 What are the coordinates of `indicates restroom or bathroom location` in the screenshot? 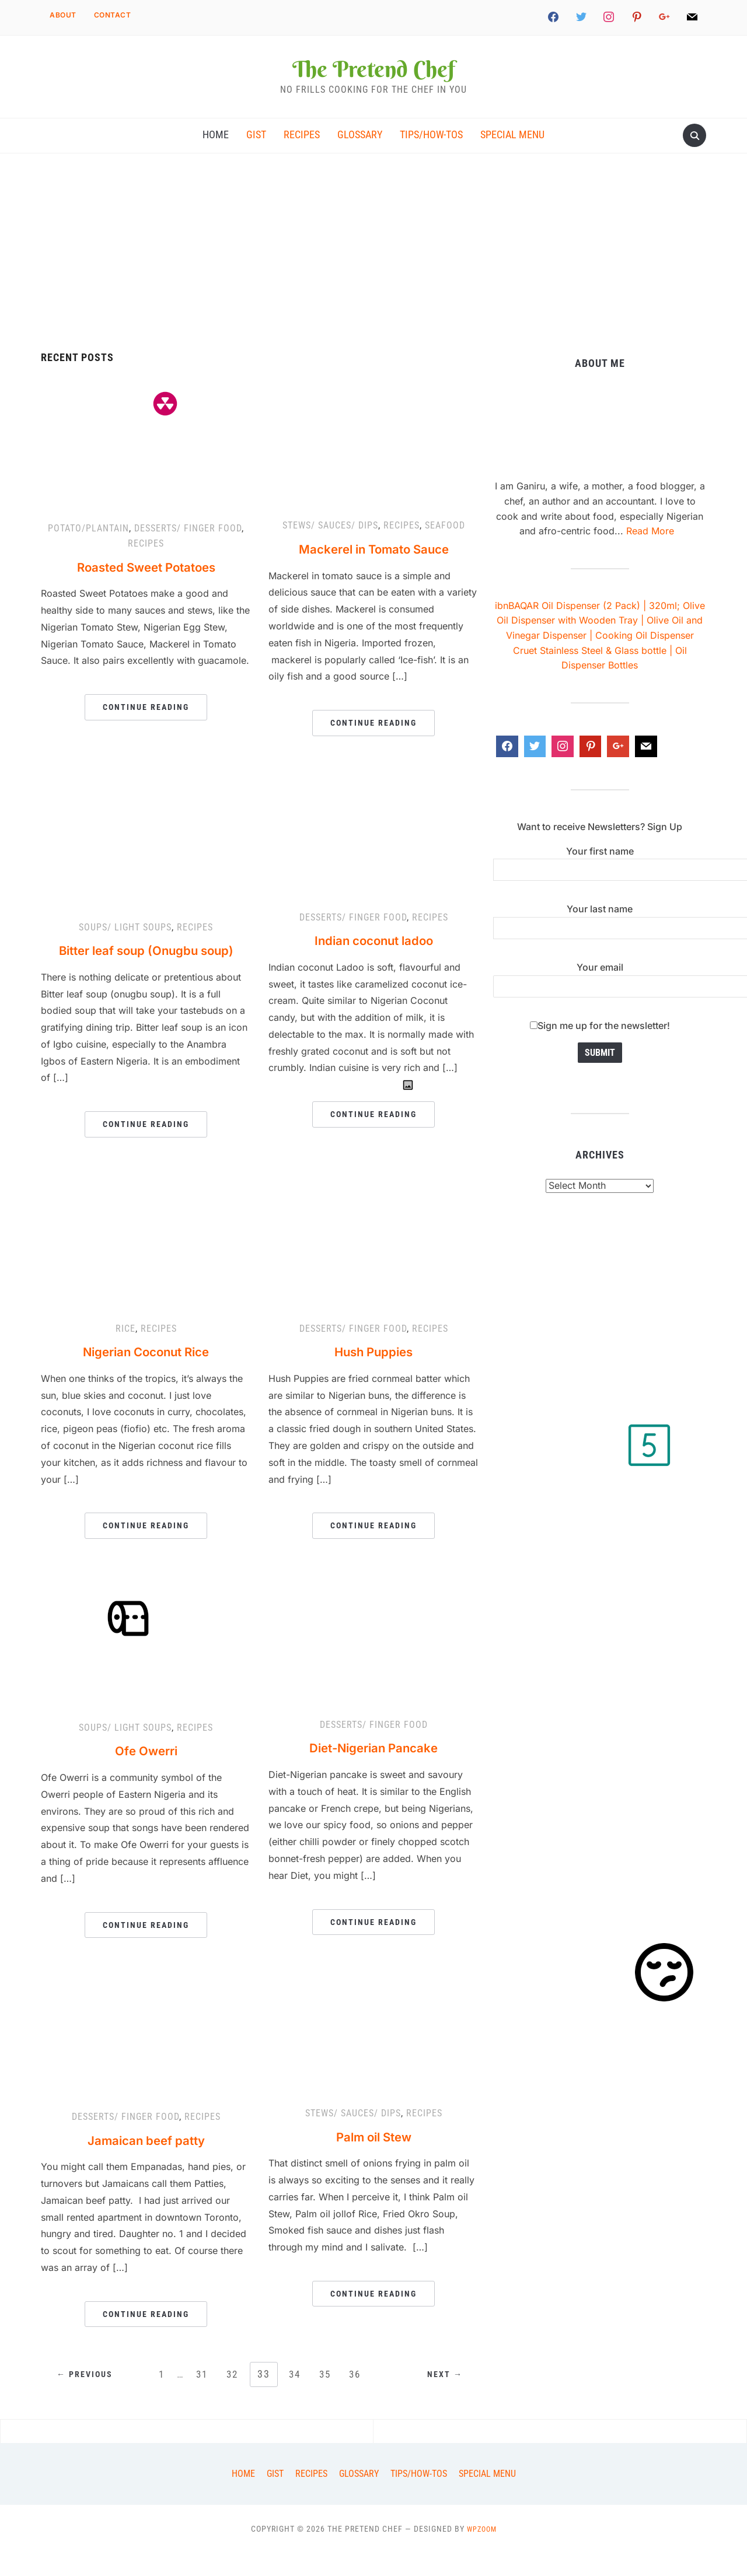 It's located at (128, 1618).